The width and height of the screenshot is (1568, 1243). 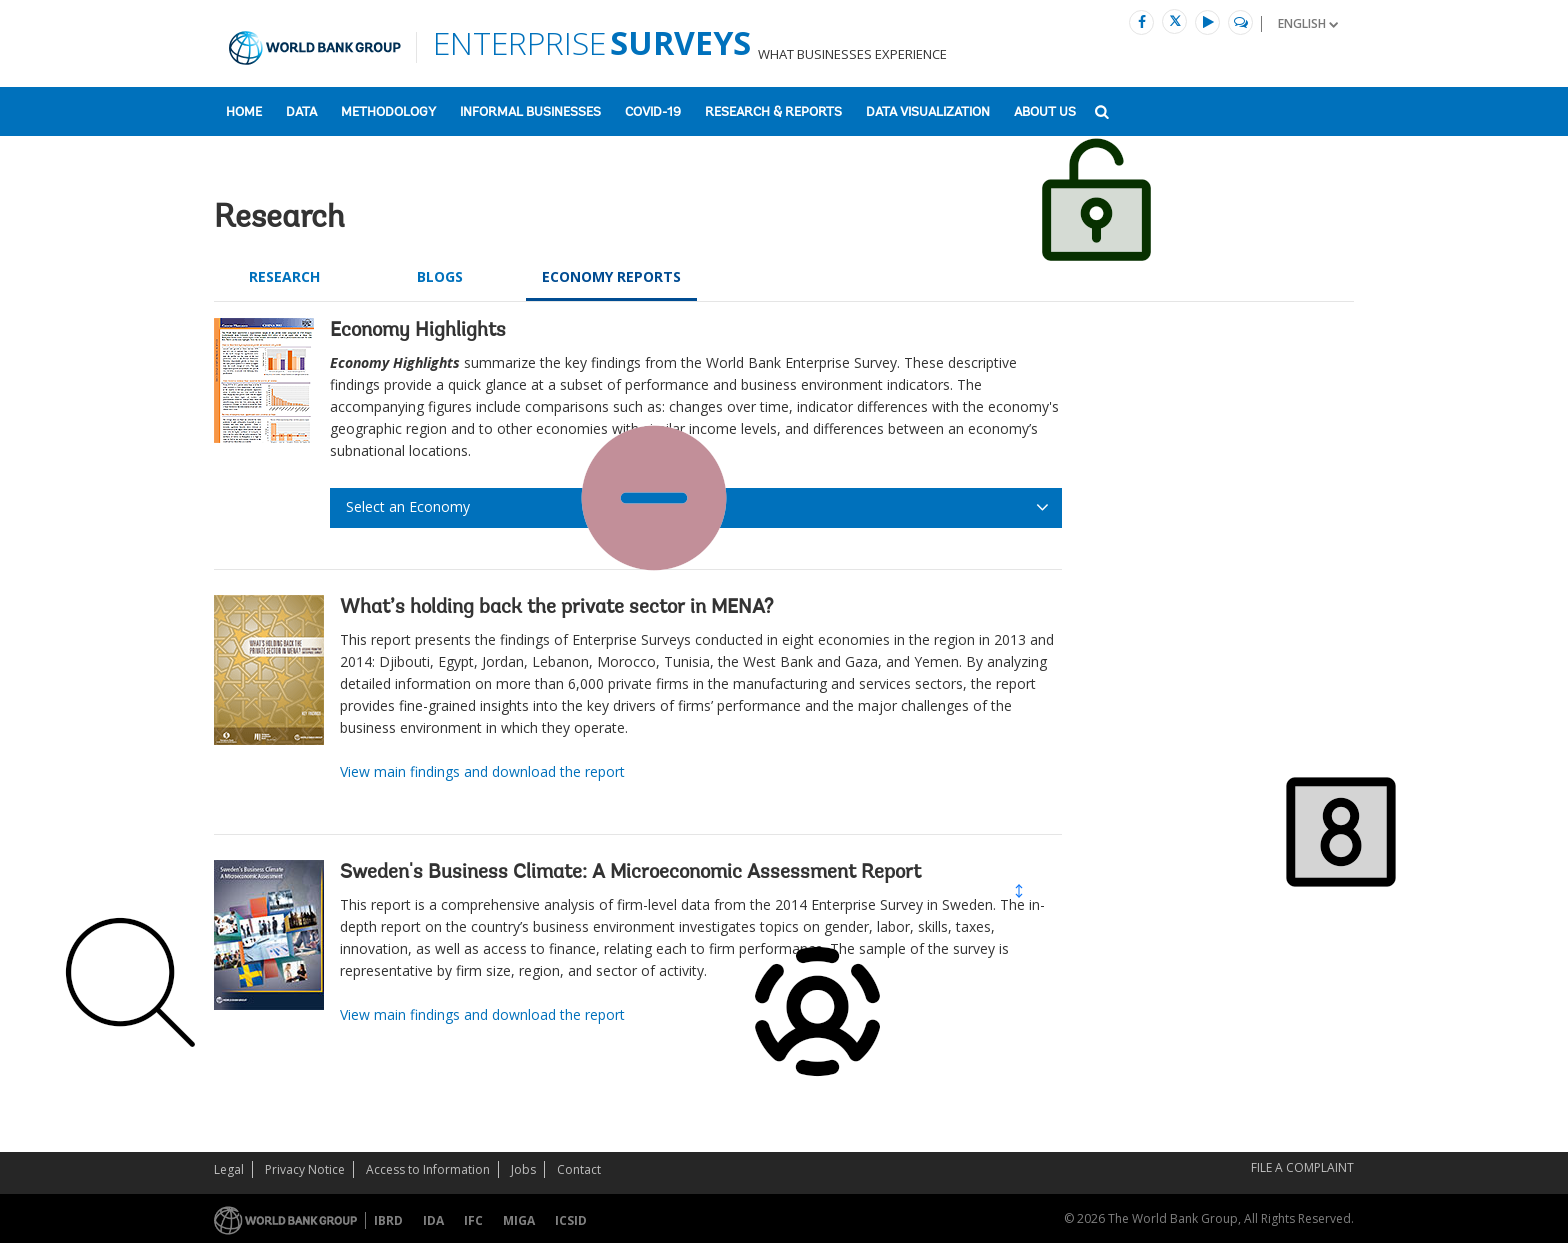 What do you see at coordinates (817, 1011) in the screenshot?
I see `incomplete or pending user profile` at bounding box center [817, 1011].